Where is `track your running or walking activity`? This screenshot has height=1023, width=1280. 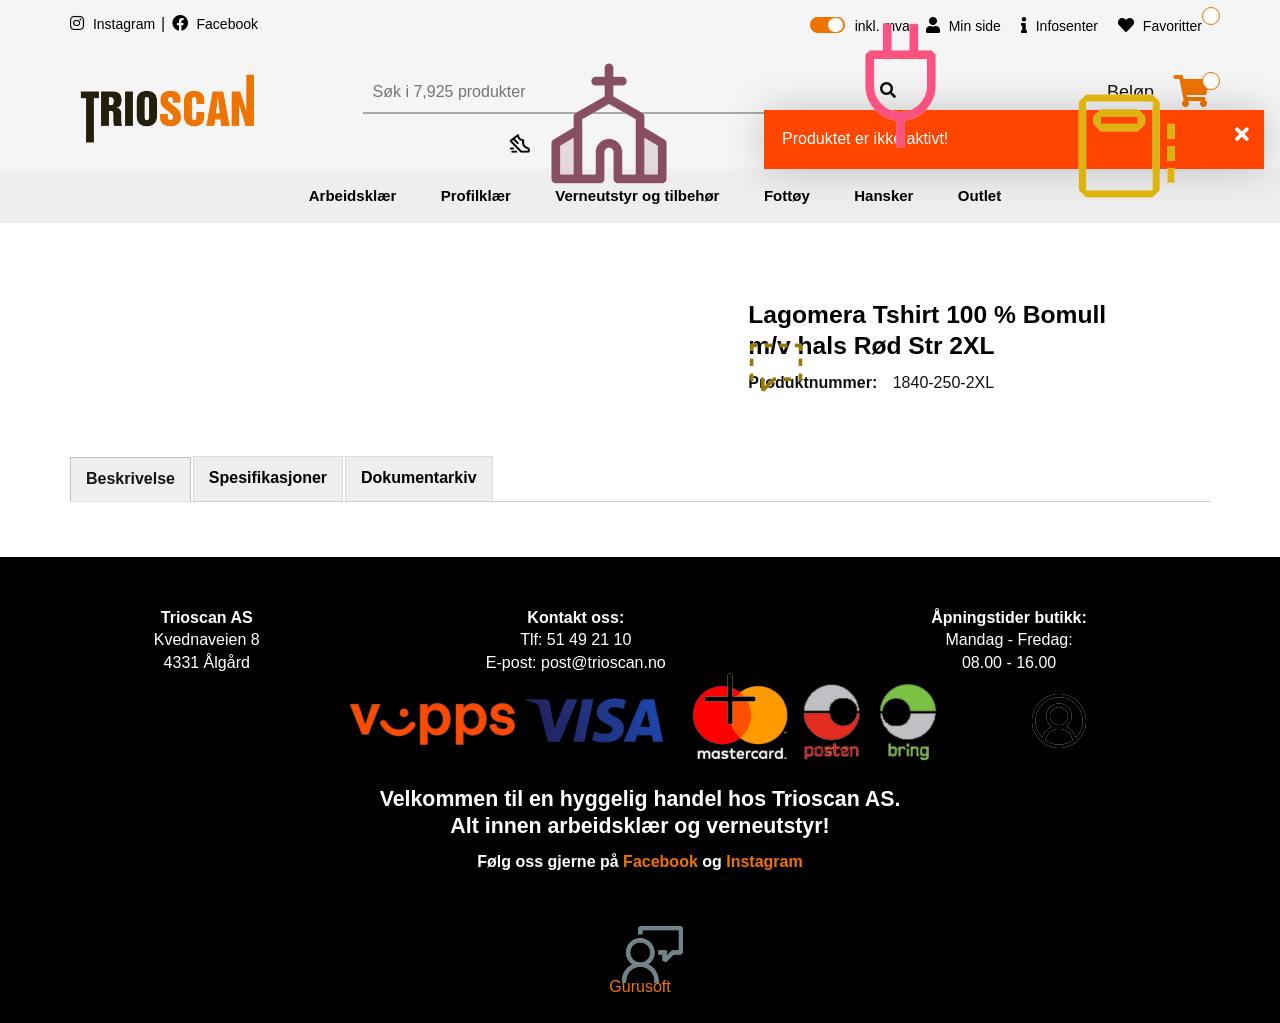 track your running or walking activity is located at coordinates (519, 144).